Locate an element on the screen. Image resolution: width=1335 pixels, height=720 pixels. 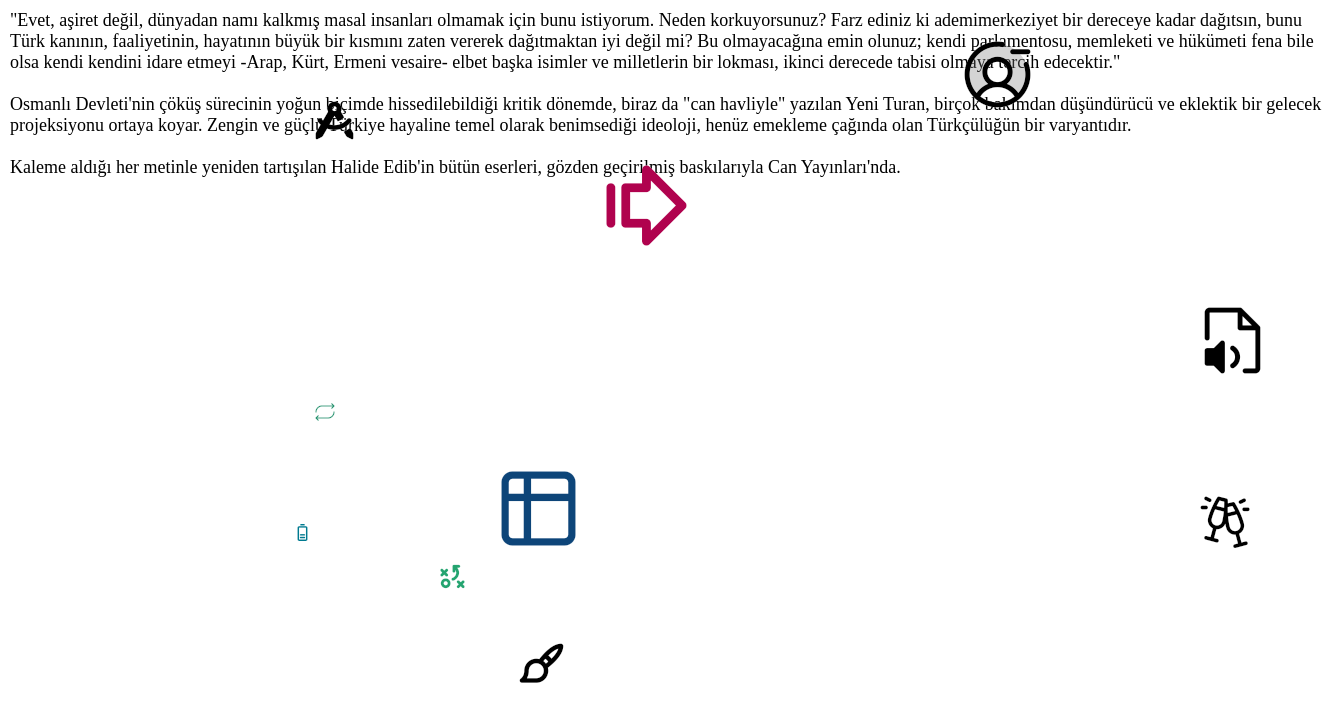
remove a user from your contacts is located at coordinates (997, 74).